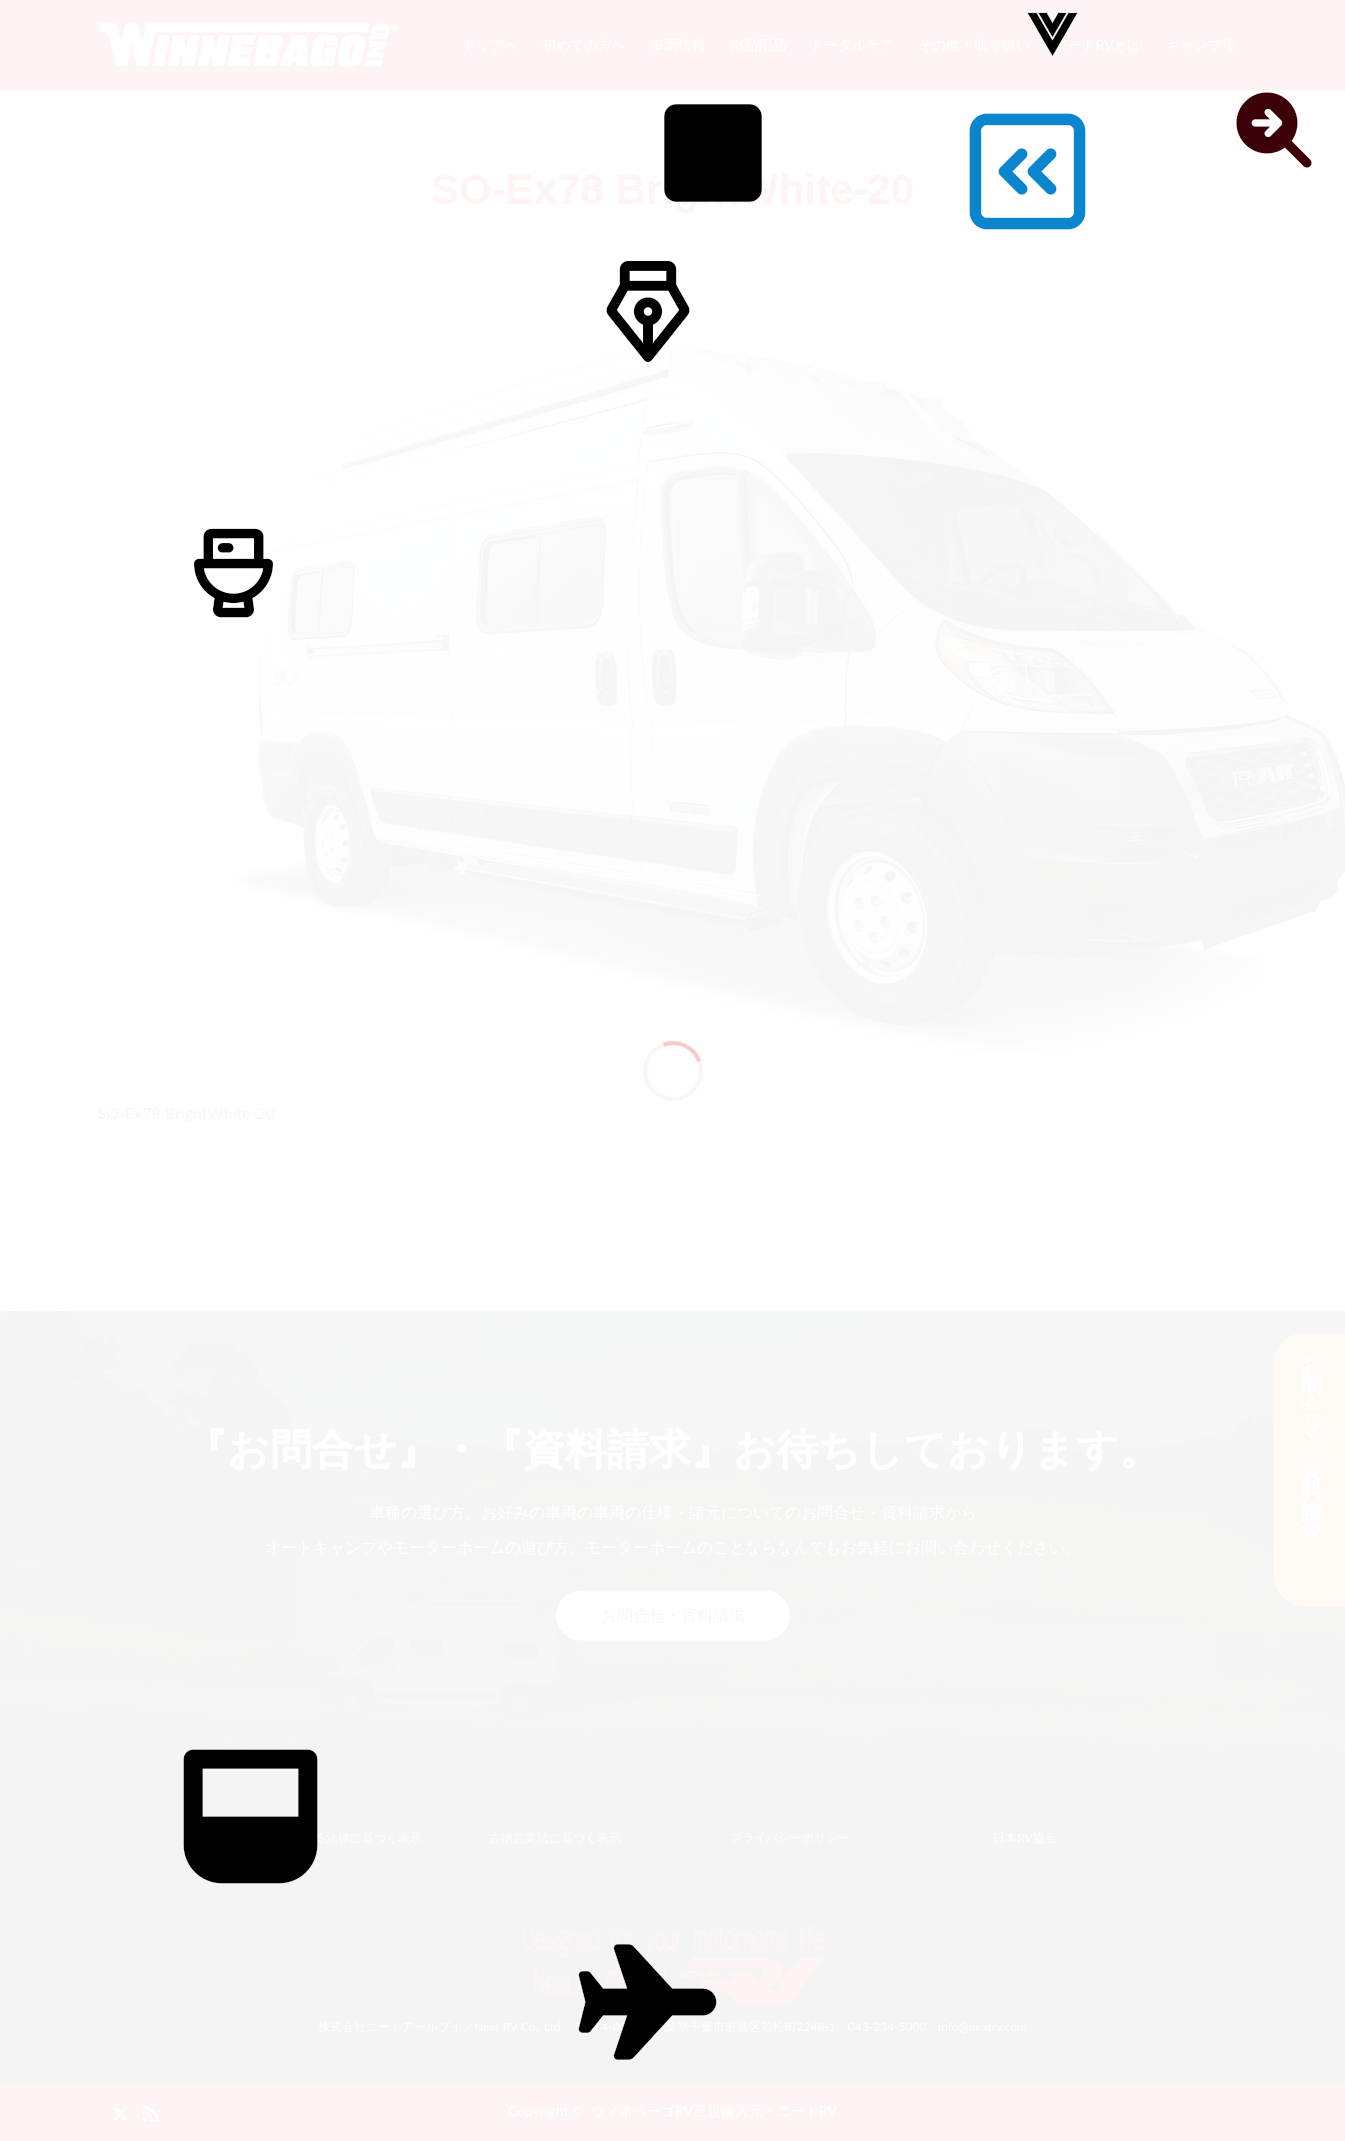 This screenshot has height=2141, width=1345. What do you see at coordinates (1274, 130) in the screenshot?
I see `search and navigate to result` at bounding box center [1274, 130].